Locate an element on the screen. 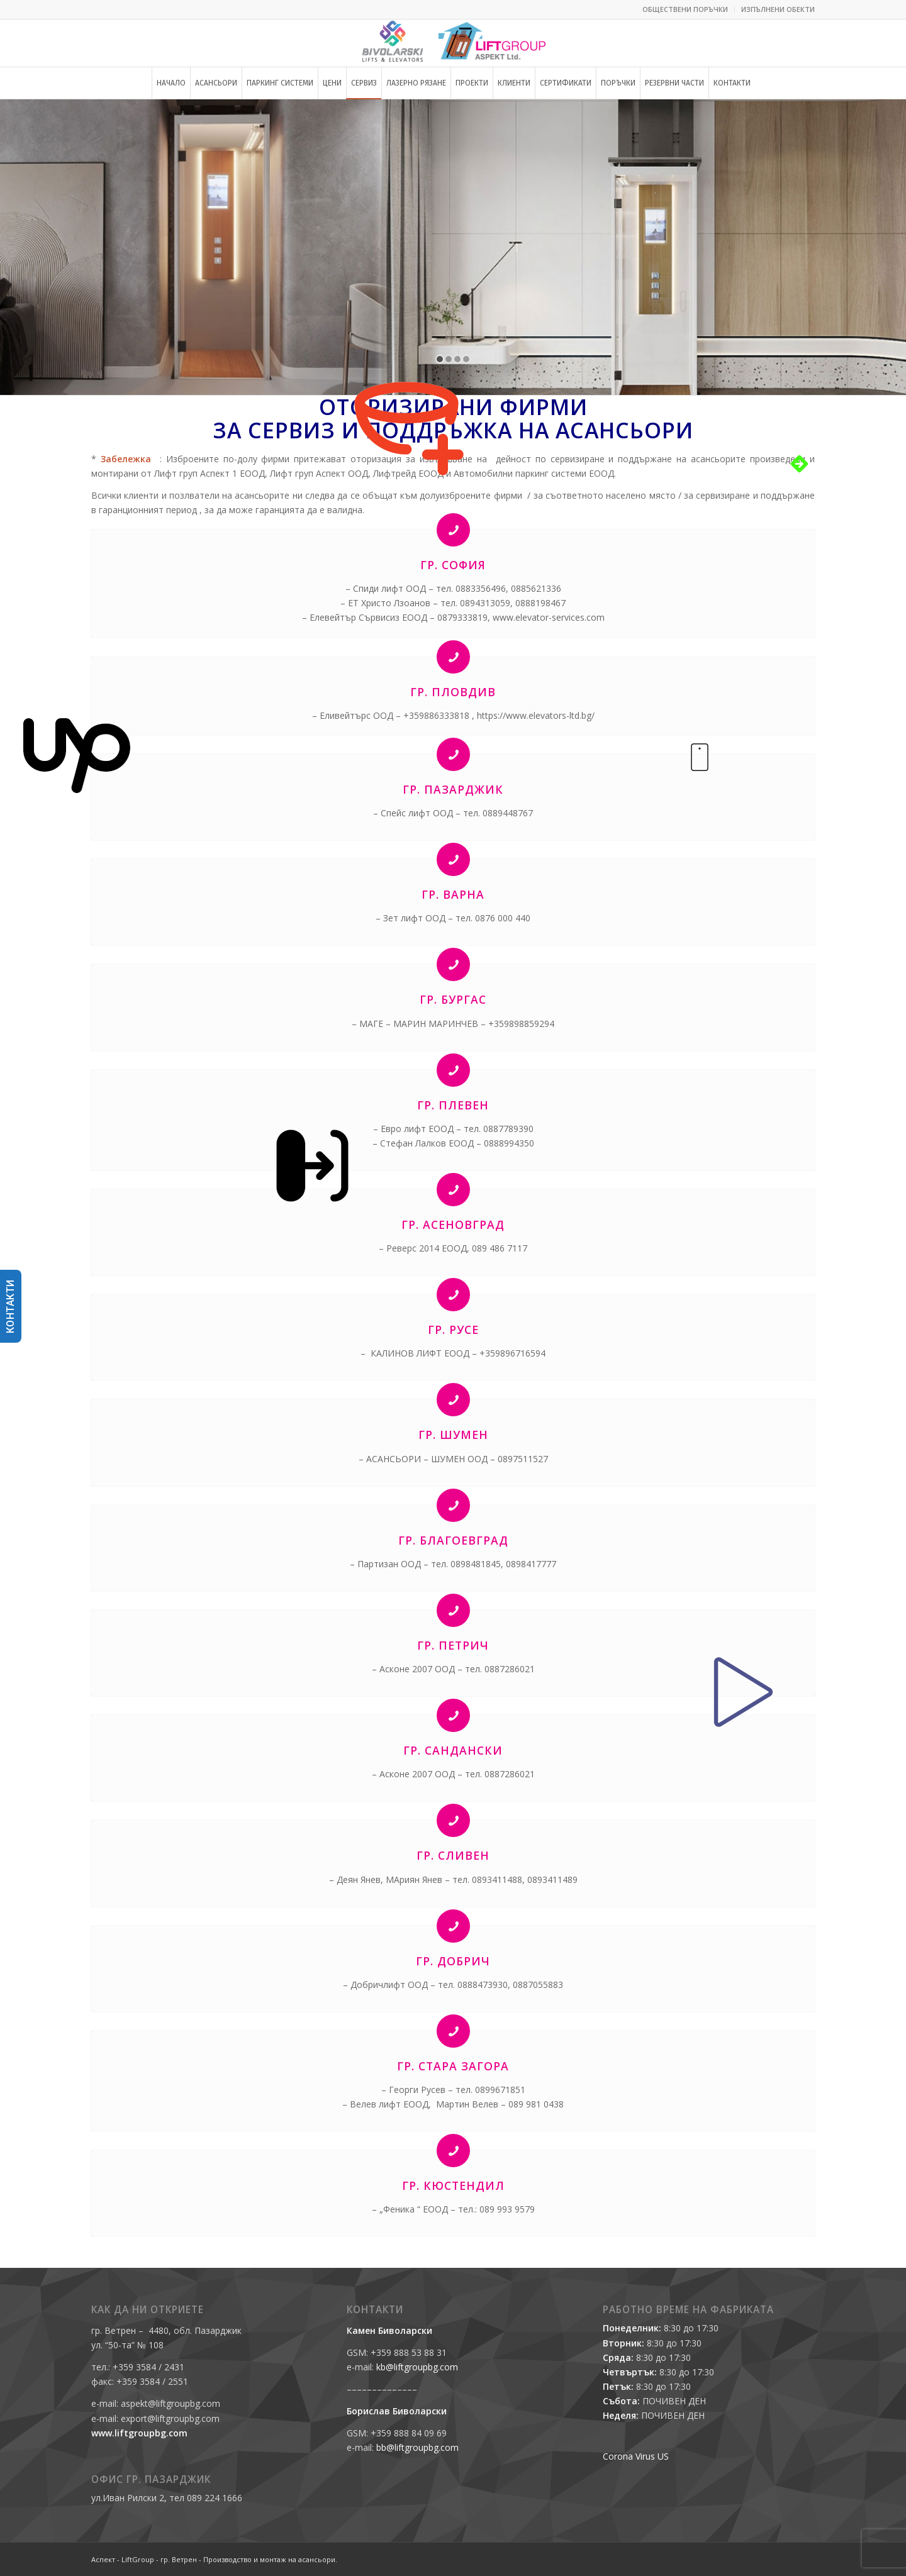 The image size is (906, 2576). add a new 3D hemisphere object is located at coordinates (406, 418).